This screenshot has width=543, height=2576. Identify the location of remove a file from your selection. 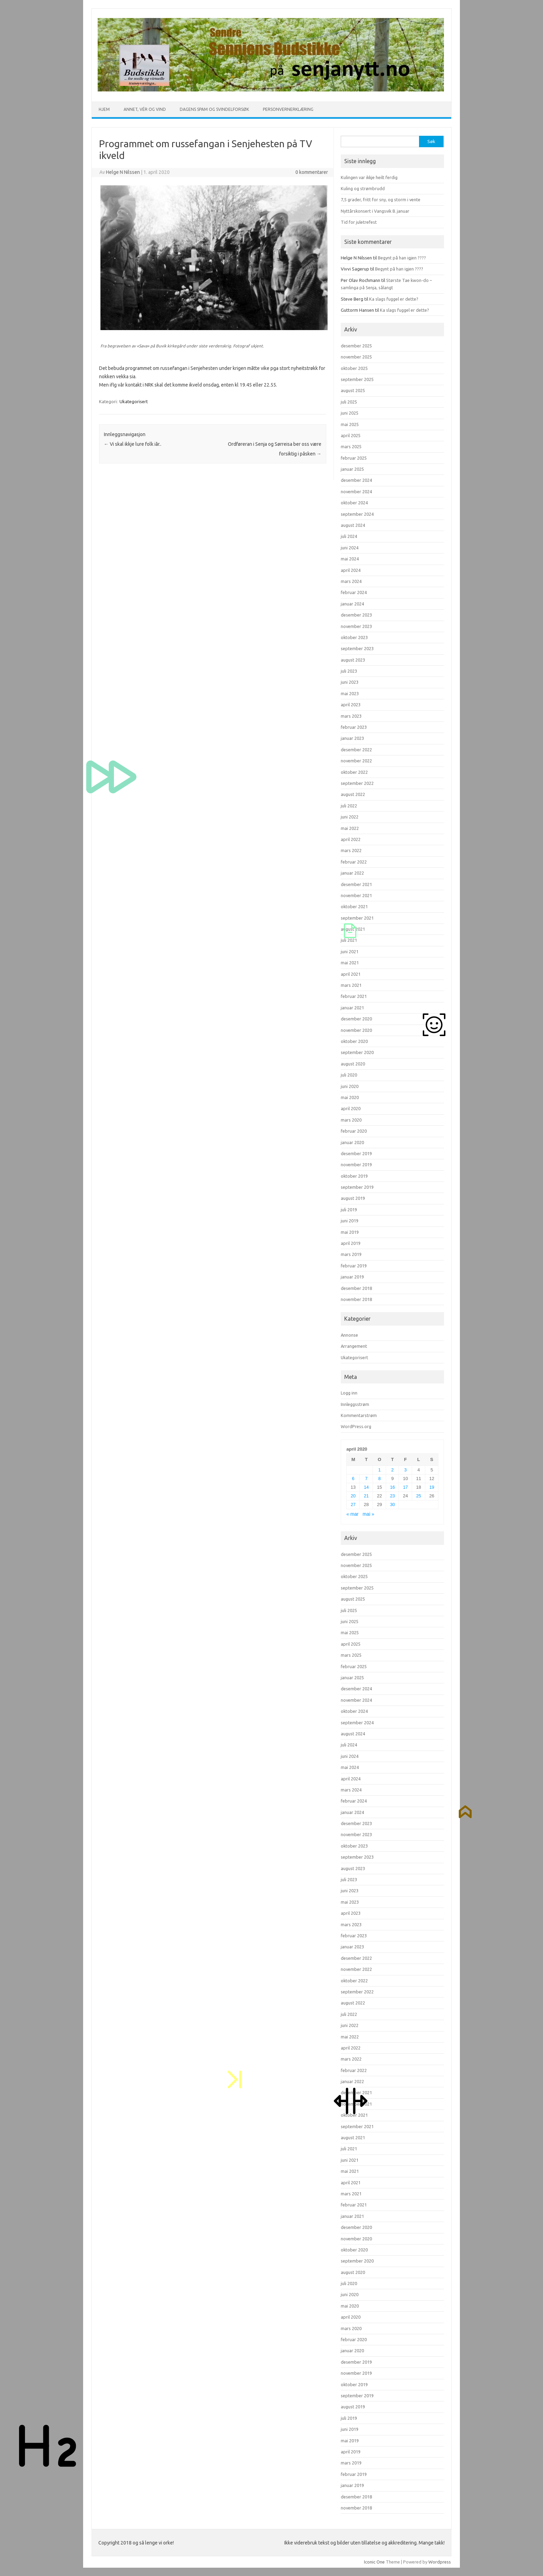
(350, 931).